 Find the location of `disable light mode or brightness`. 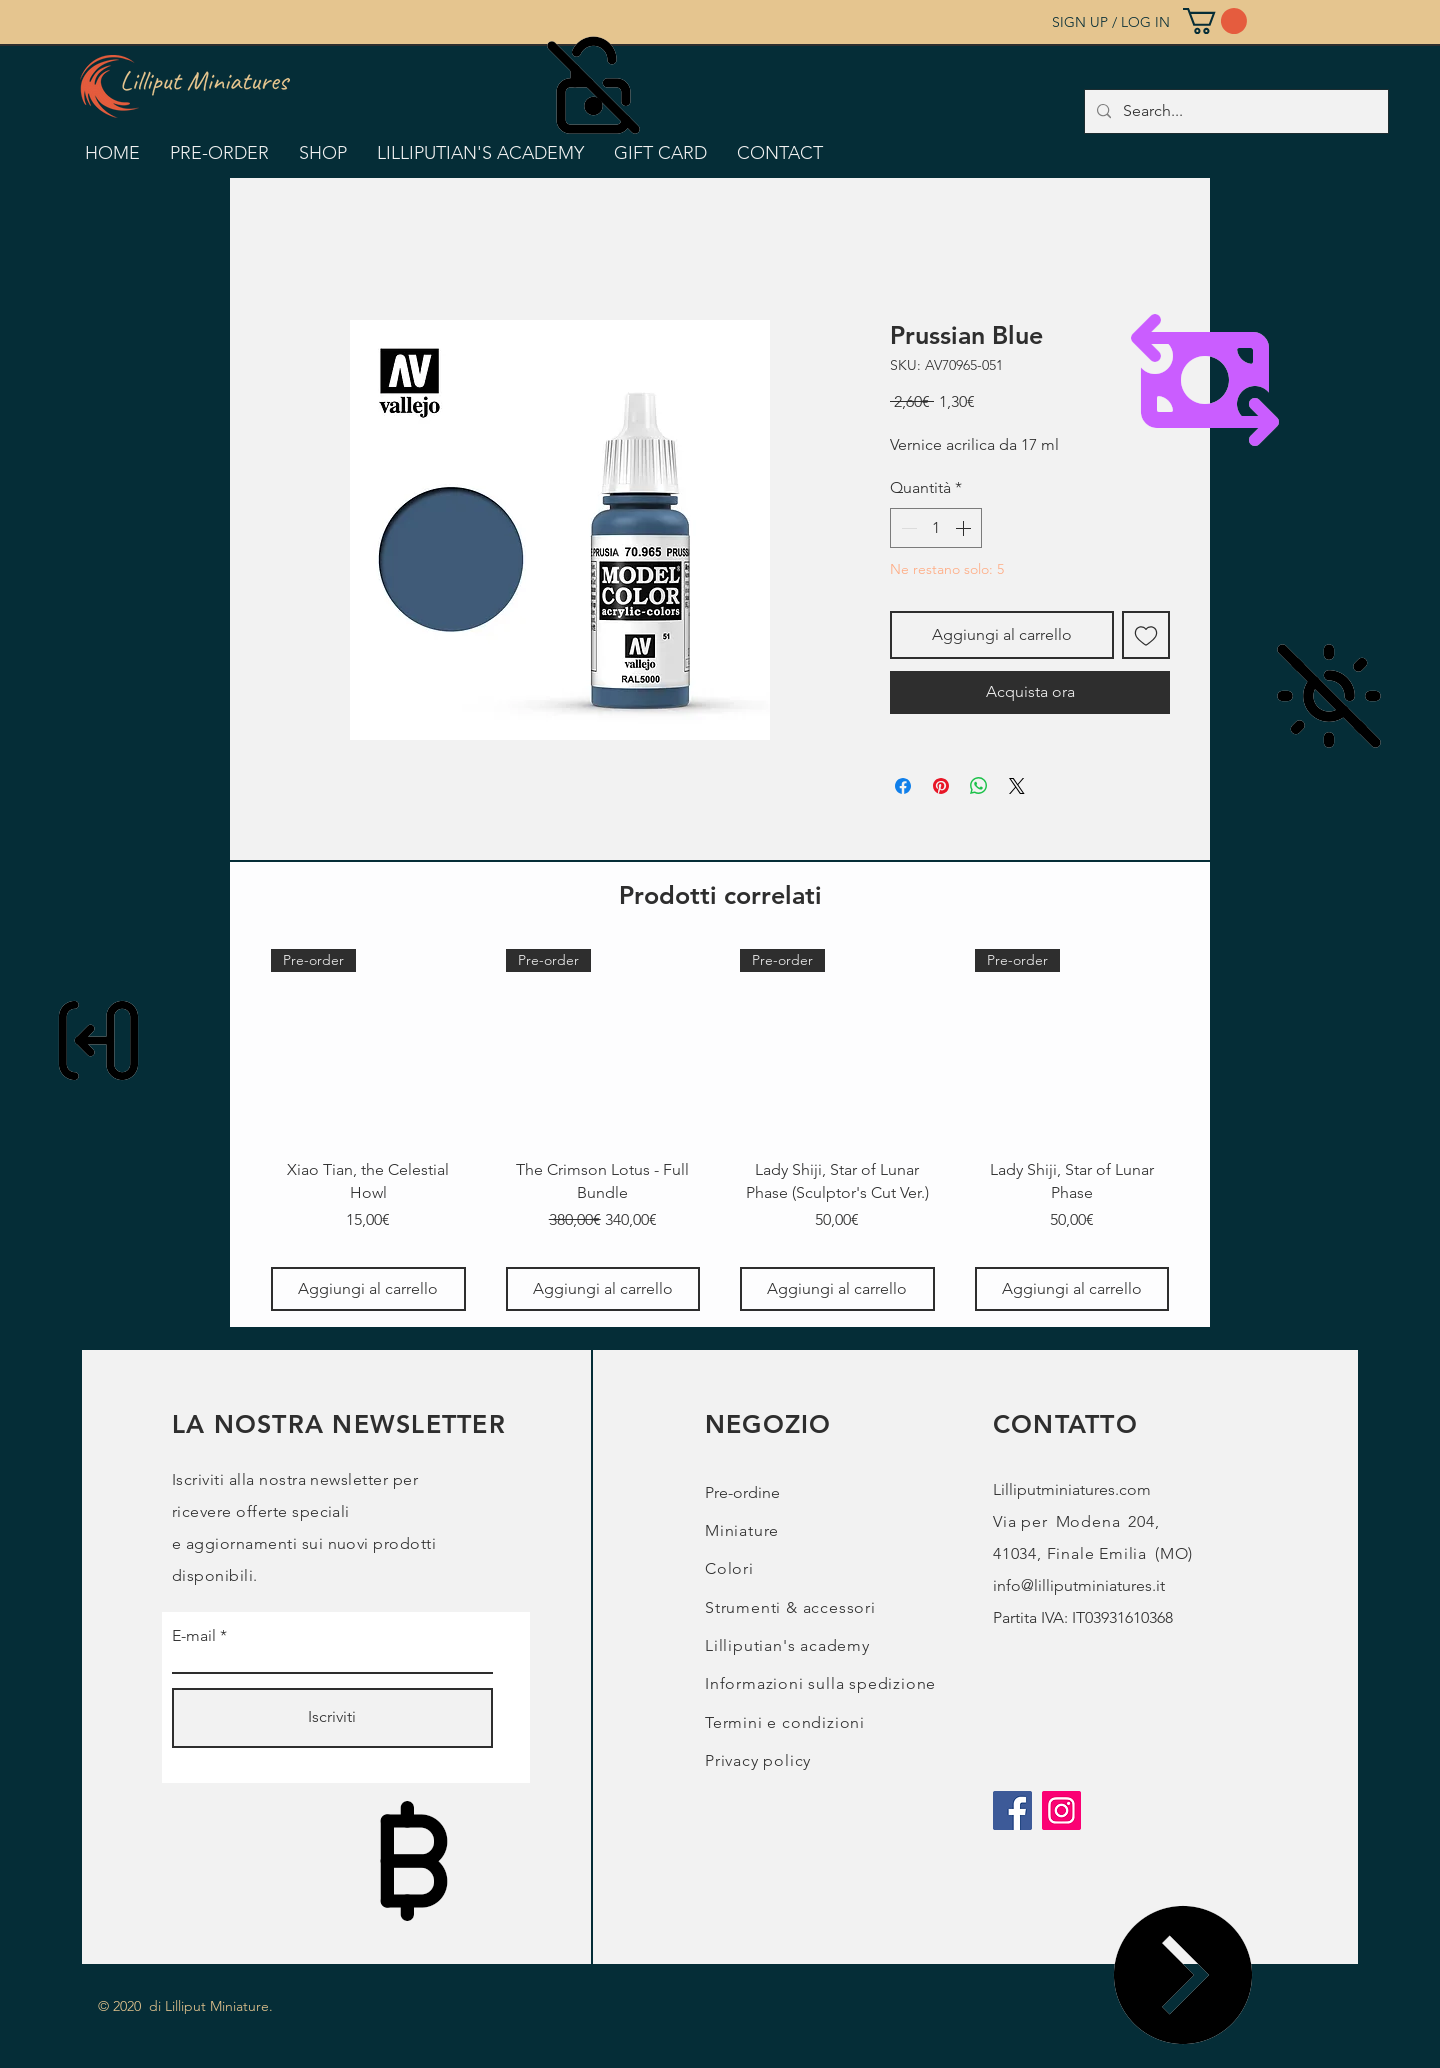

disable light mode or brightness is located at coordinates (1329, 696).